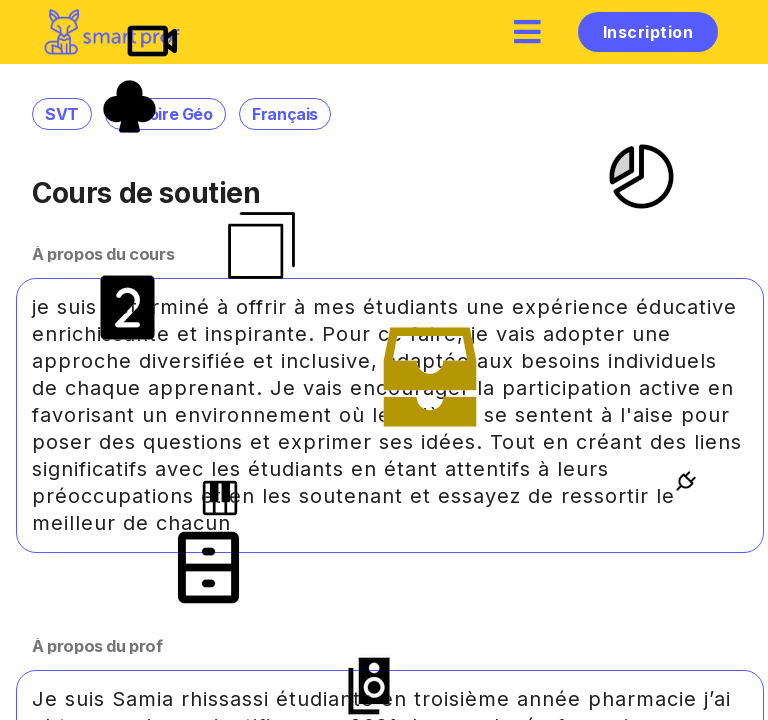  Describe the element at coordinates (430, 377) in the screenshot. I see `access stacked file trays or inbox folders` at that location.